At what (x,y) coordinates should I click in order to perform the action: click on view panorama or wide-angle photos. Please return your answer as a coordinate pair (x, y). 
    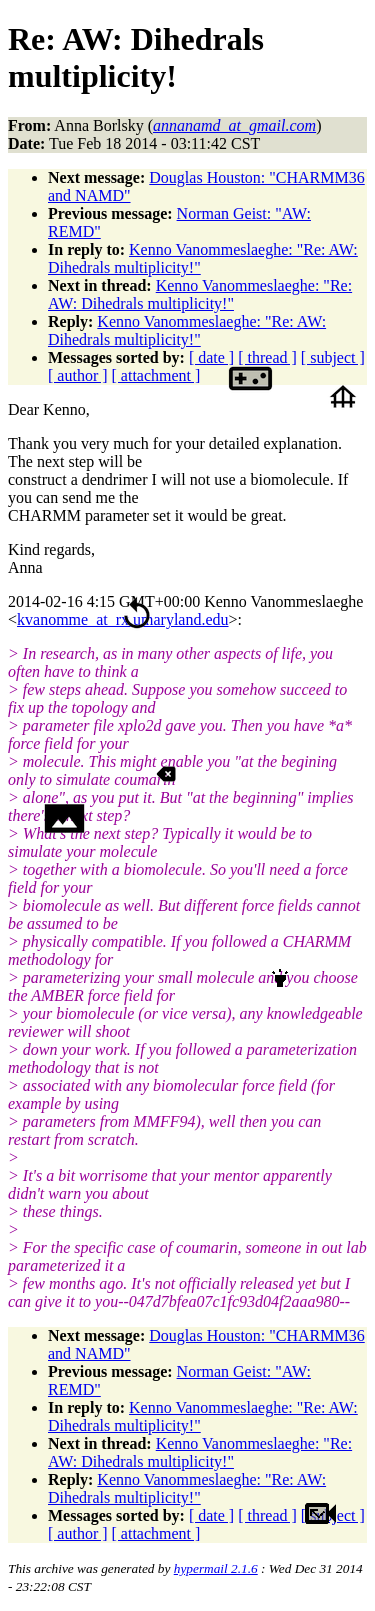
    Looking at the image, I should click on (64, 818).